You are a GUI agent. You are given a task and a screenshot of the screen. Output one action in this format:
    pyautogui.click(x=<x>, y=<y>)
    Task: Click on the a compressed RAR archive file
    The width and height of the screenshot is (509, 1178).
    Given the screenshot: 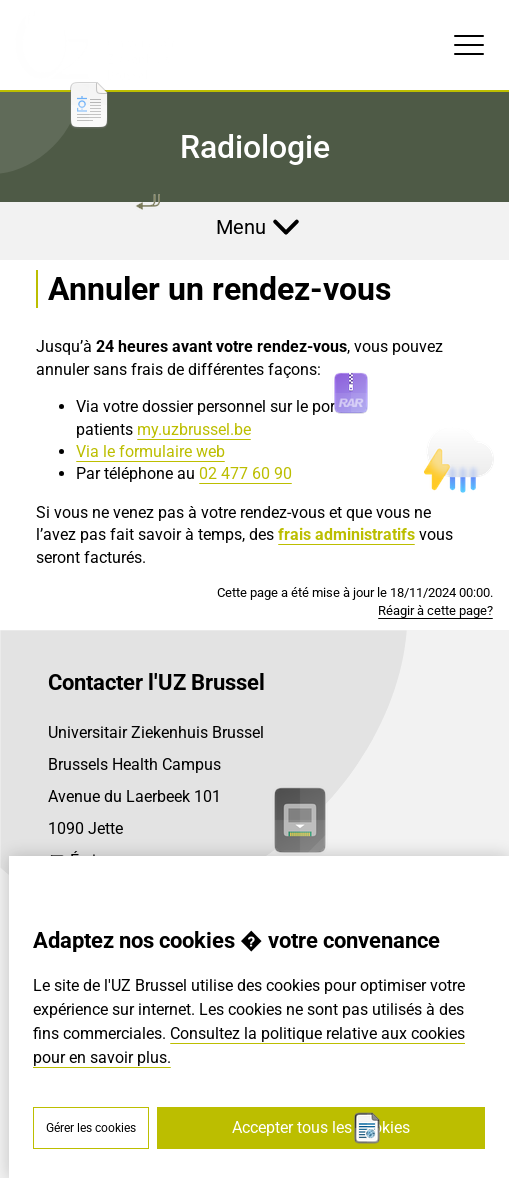 What is the action you would take?
    pyautogui.click(x=351, y=393)
    